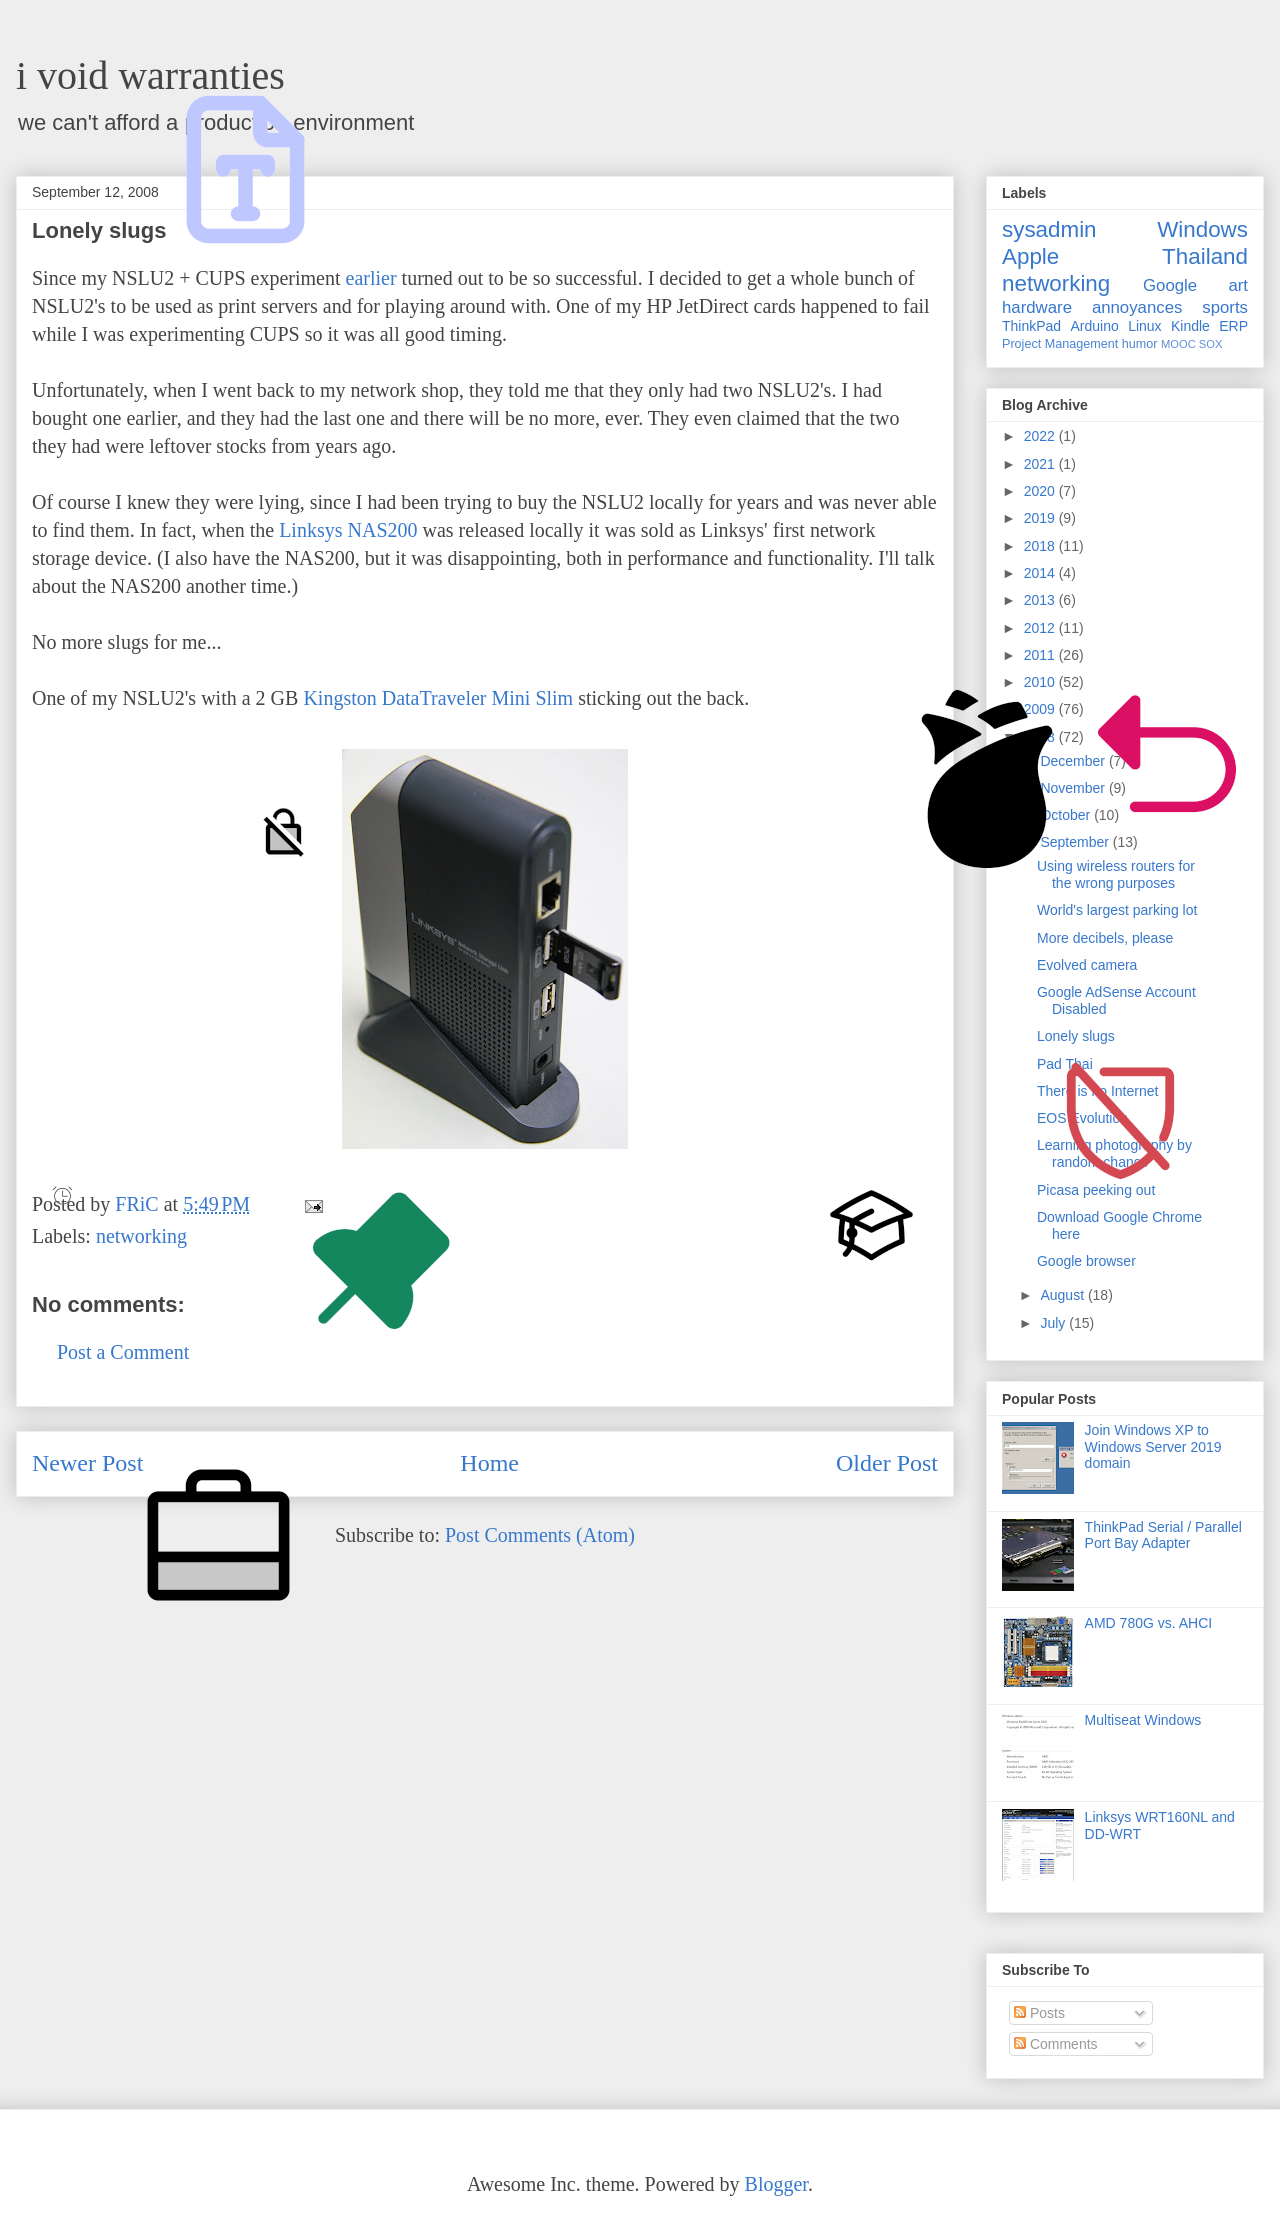 Image resolution: width=1280 pixels, height=2228 pixels. I want to click on indicates an unencrypted or insecure connection, so click(283, 832).